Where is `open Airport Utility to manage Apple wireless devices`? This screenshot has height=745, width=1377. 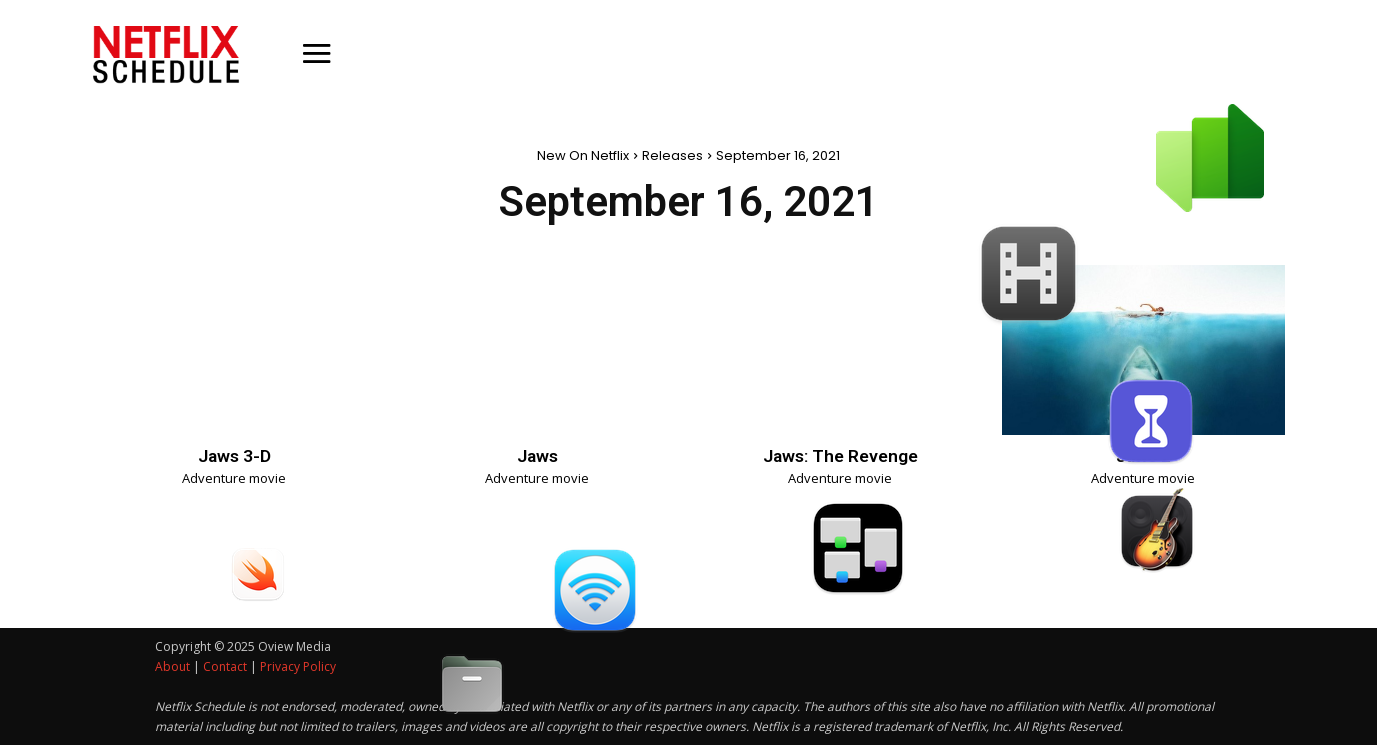
open Airport Utility to manage Apple wireless devices is located at coordinates (595, 590).